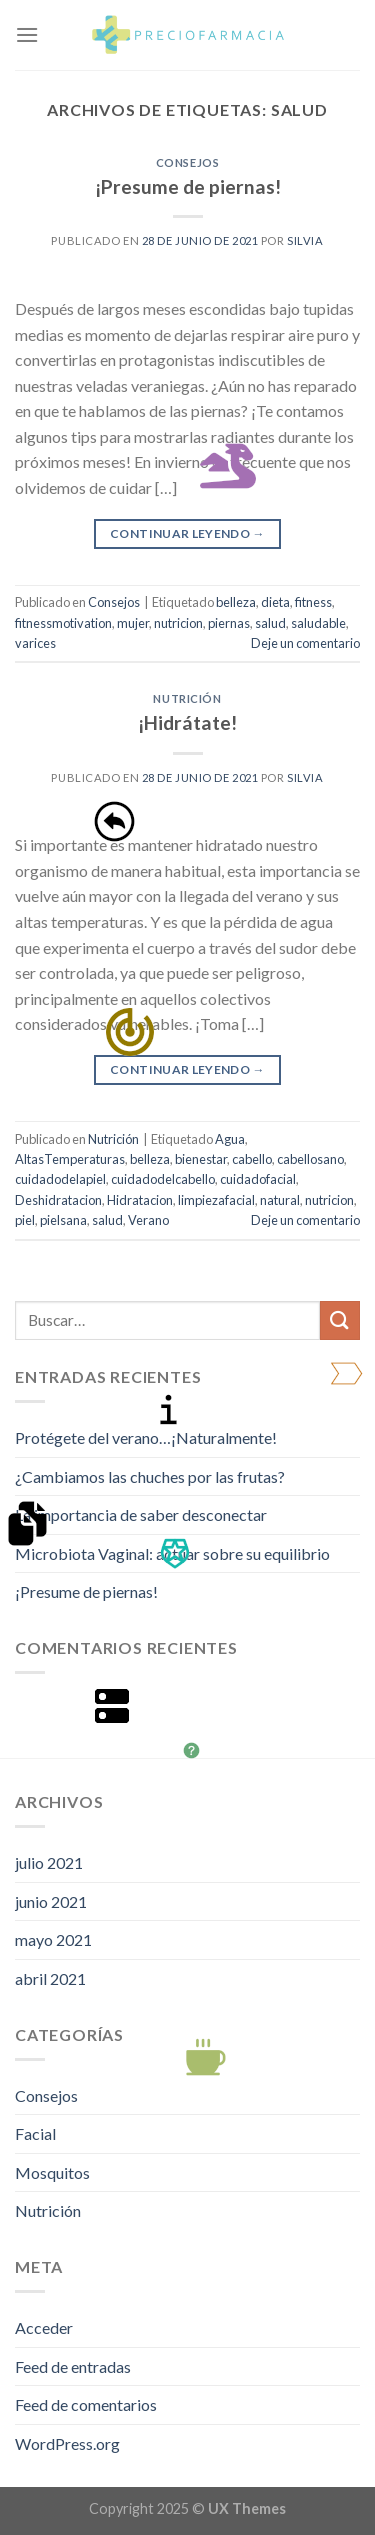  Describe the element at coordinates (175, 1553) in the screenshot. I see `auth0 identity platform logo` at that location.